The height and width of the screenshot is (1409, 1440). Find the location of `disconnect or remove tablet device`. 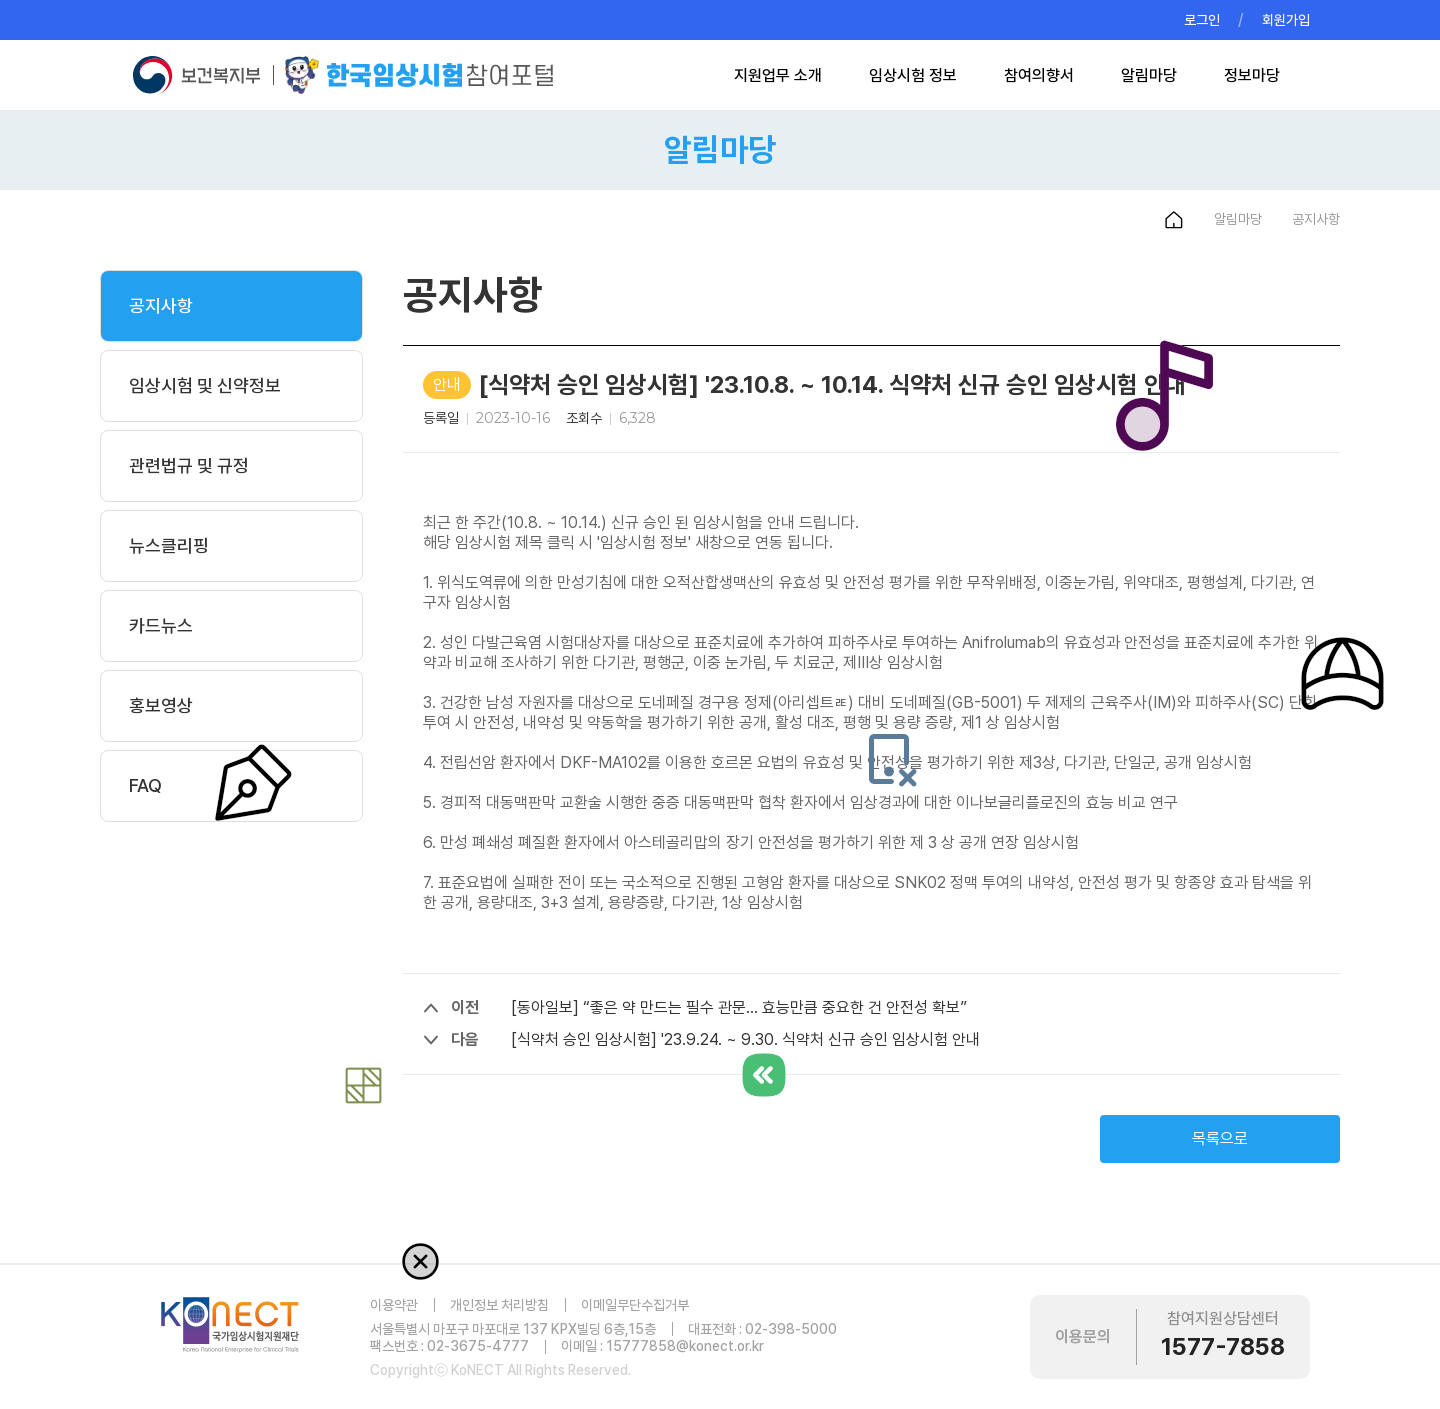

disconnect or remove tablet device is located at coordinates (889, 759).